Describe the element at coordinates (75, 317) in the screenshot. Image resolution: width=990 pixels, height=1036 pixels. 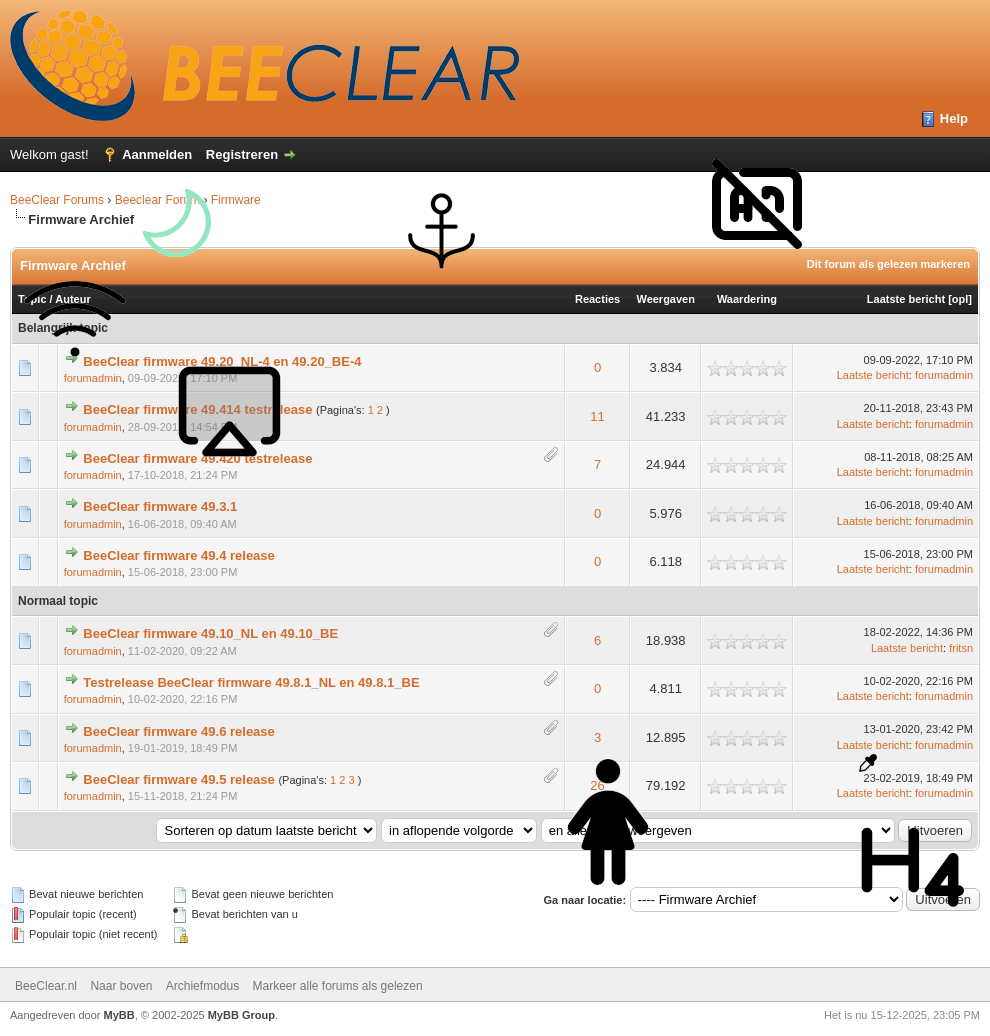
I see `strong wifi signal strength` at that location.